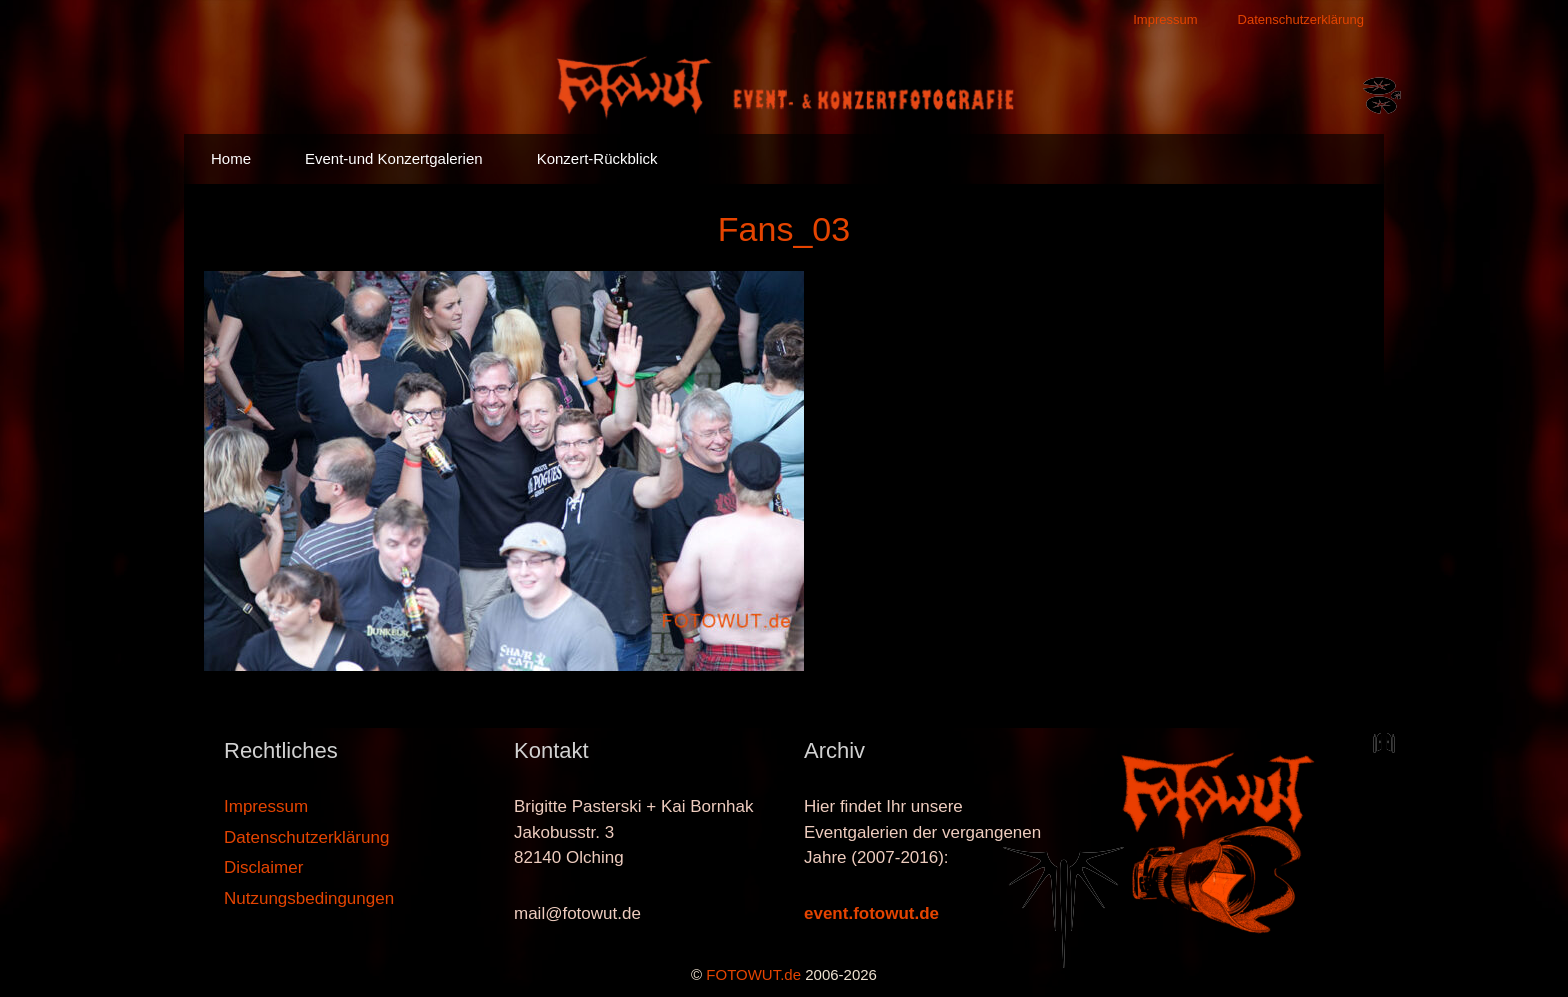  What do you see at coordinates (1063, 907) in the screenshot?
I see `select evil or dark faction in character creation` at bounding box center [1063, 907].